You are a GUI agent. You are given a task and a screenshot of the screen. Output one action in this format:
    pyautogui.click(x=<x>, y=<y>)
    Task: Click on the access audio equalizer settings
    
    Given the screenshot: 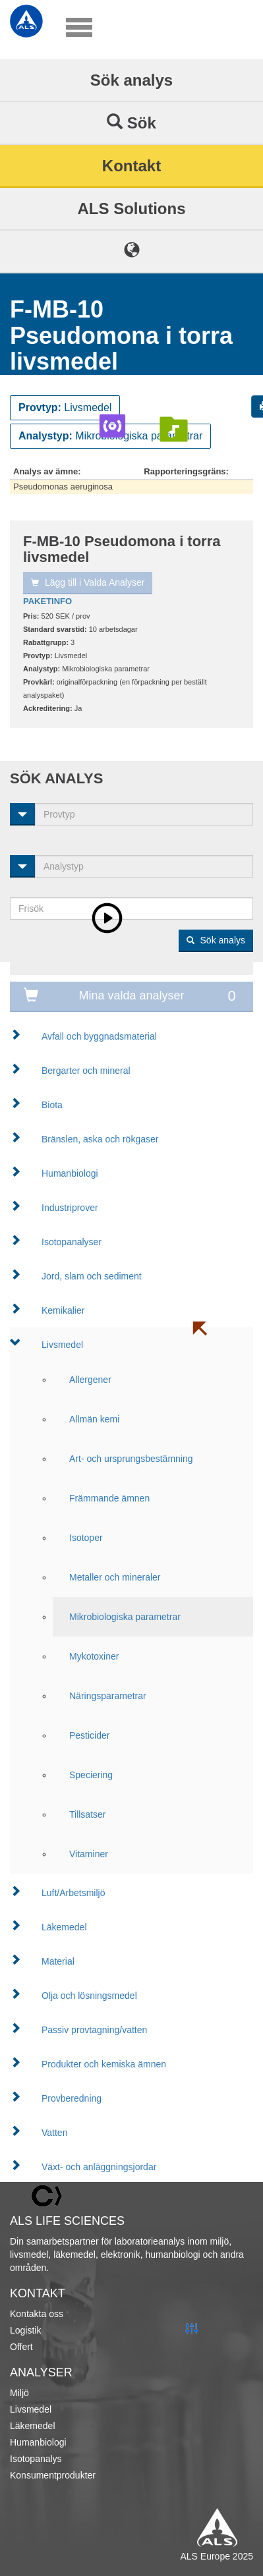 What is the action you would take?
    pyautogui.click(x=192, y=2328)
    